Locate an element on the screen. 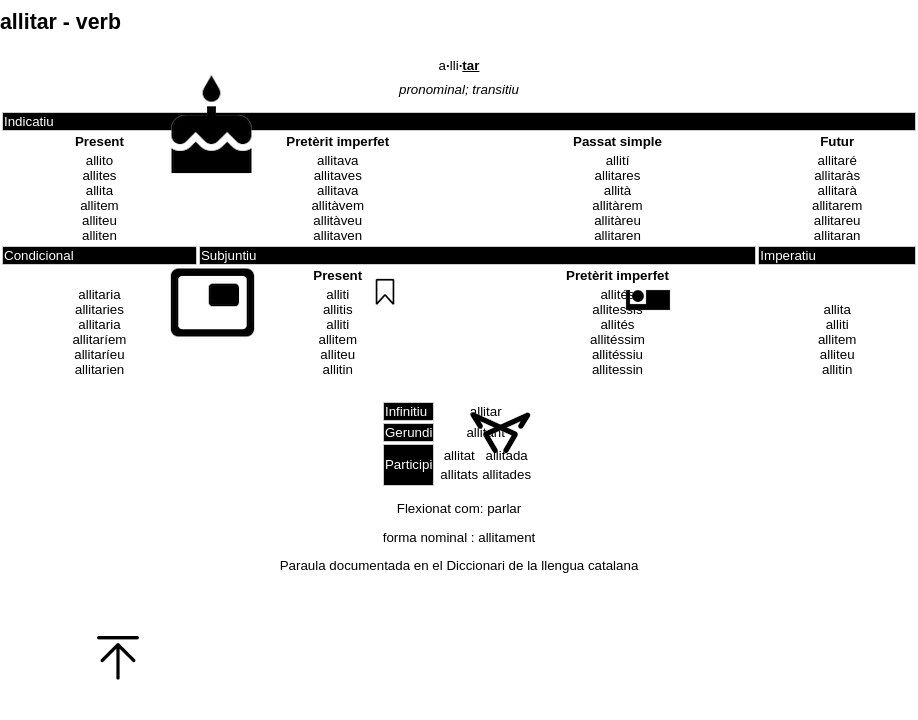 Image resolution: width=918 pixels, height=720 pixels. enable picture-in-picture mode is located at coordinates (212, 302).